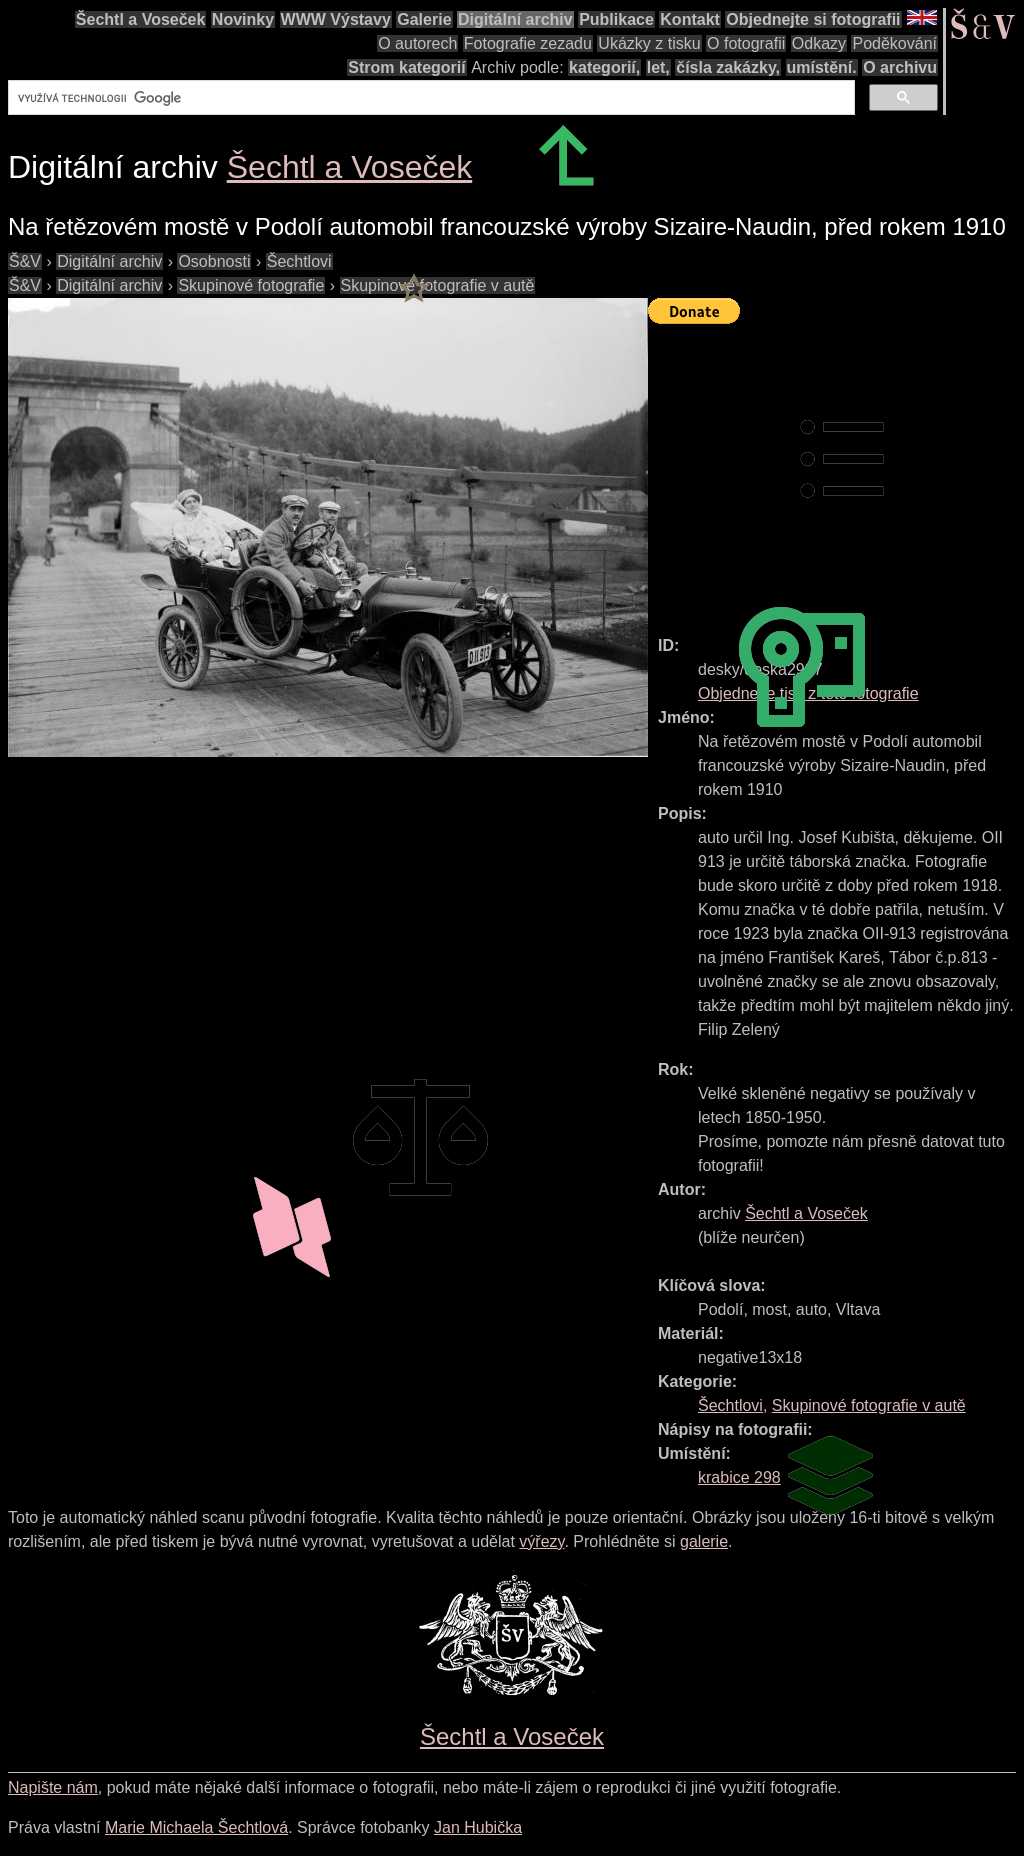  Describe the element at coordinates (414, 289) in the screenshot. I see `add item to favorites` at that location.